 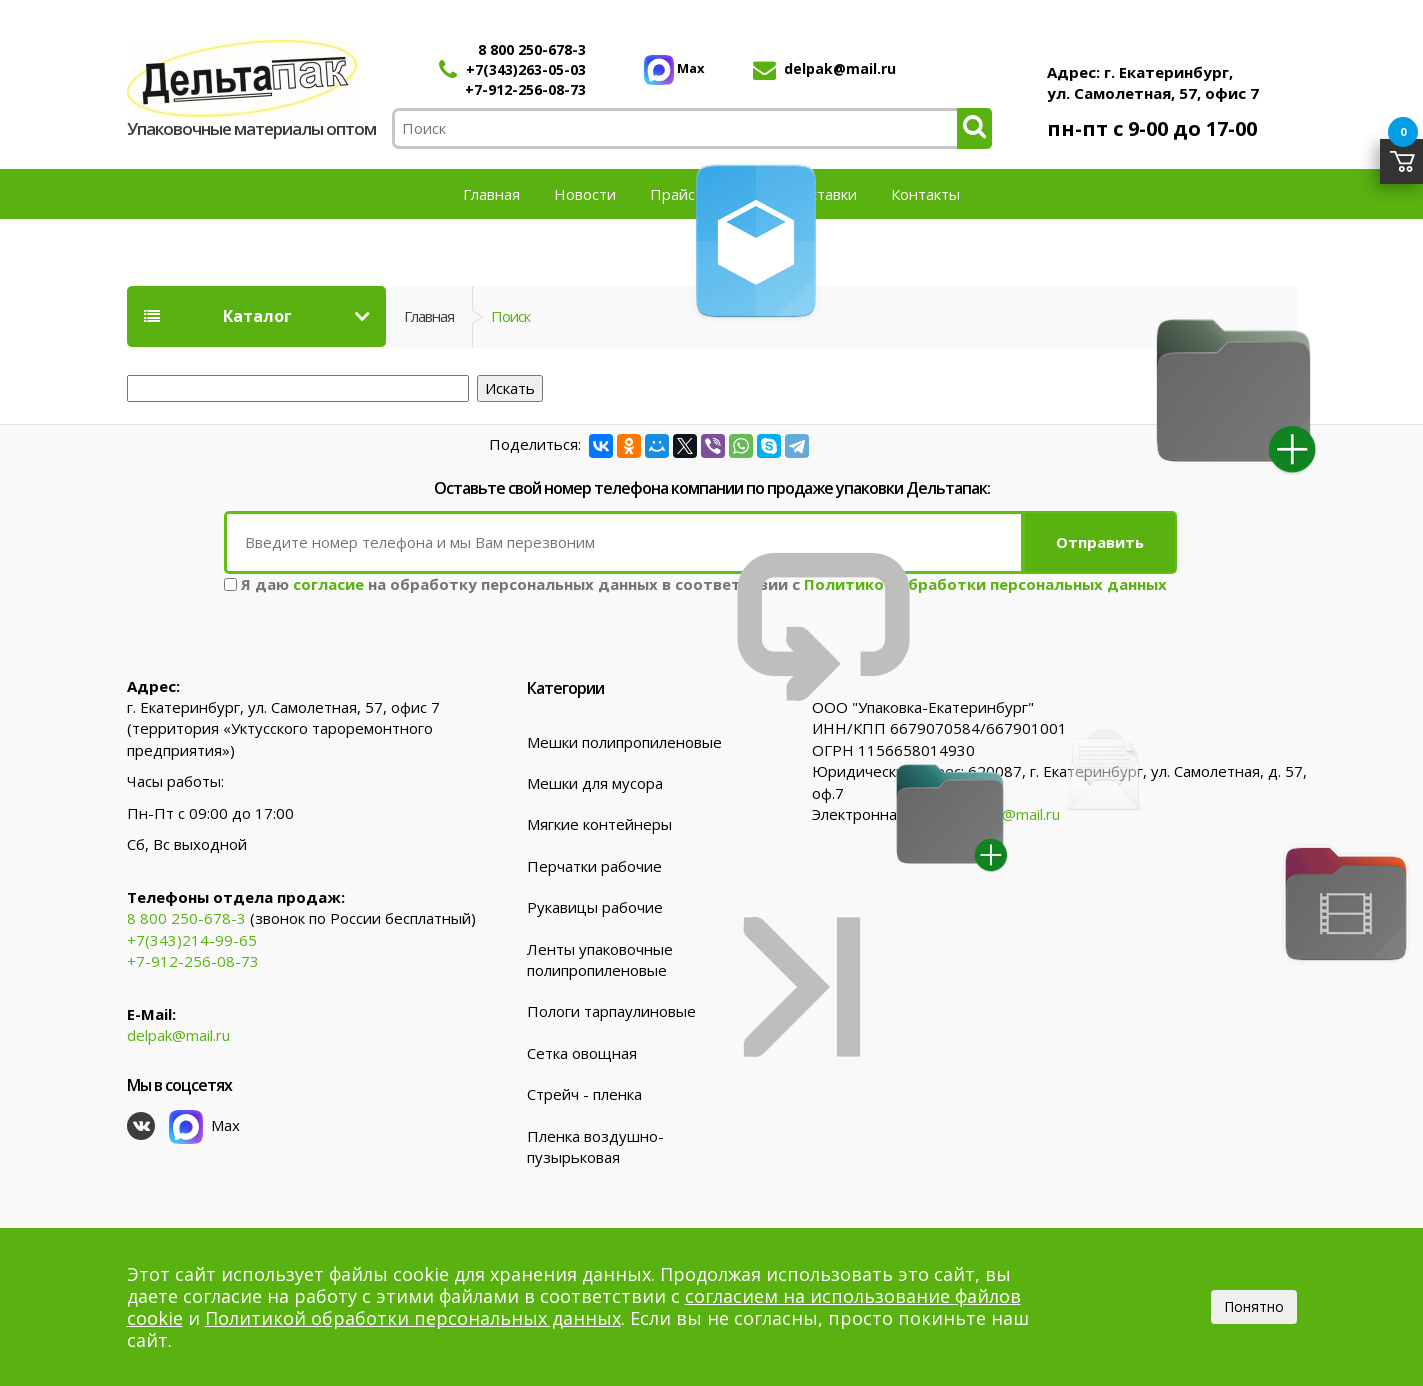 What do you see at coordinates (756, 241) in the screenshot?
I see `a flatpak application package file` at bounding box center [756, 241].